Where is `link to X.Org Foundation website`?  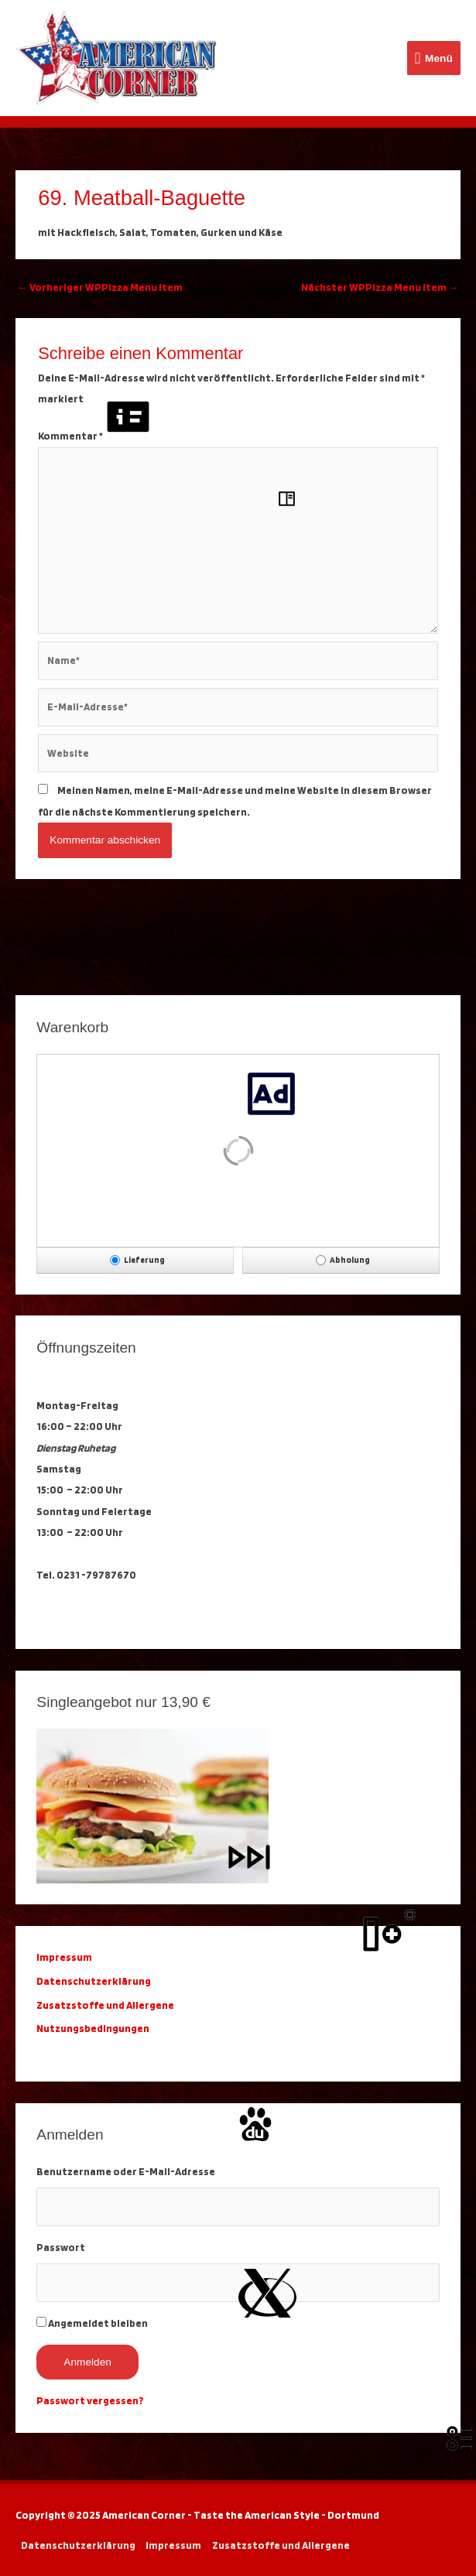 link to X.Org Foundation website is located at coordinates (267, 2293).